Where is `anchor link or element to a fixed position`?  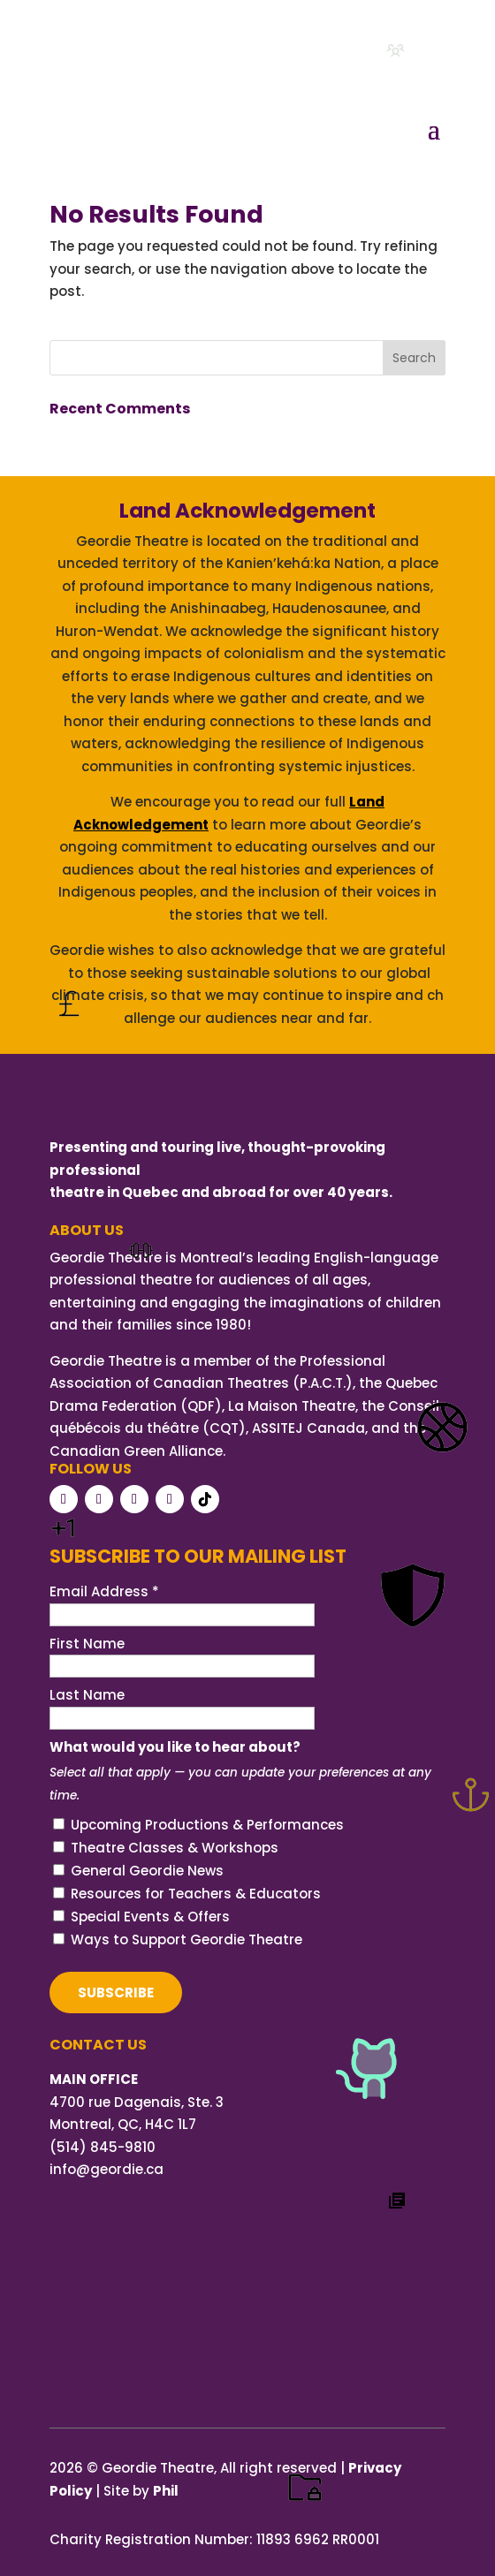 anchor link or element to a fixed position is located at coordinates (470, 1794).